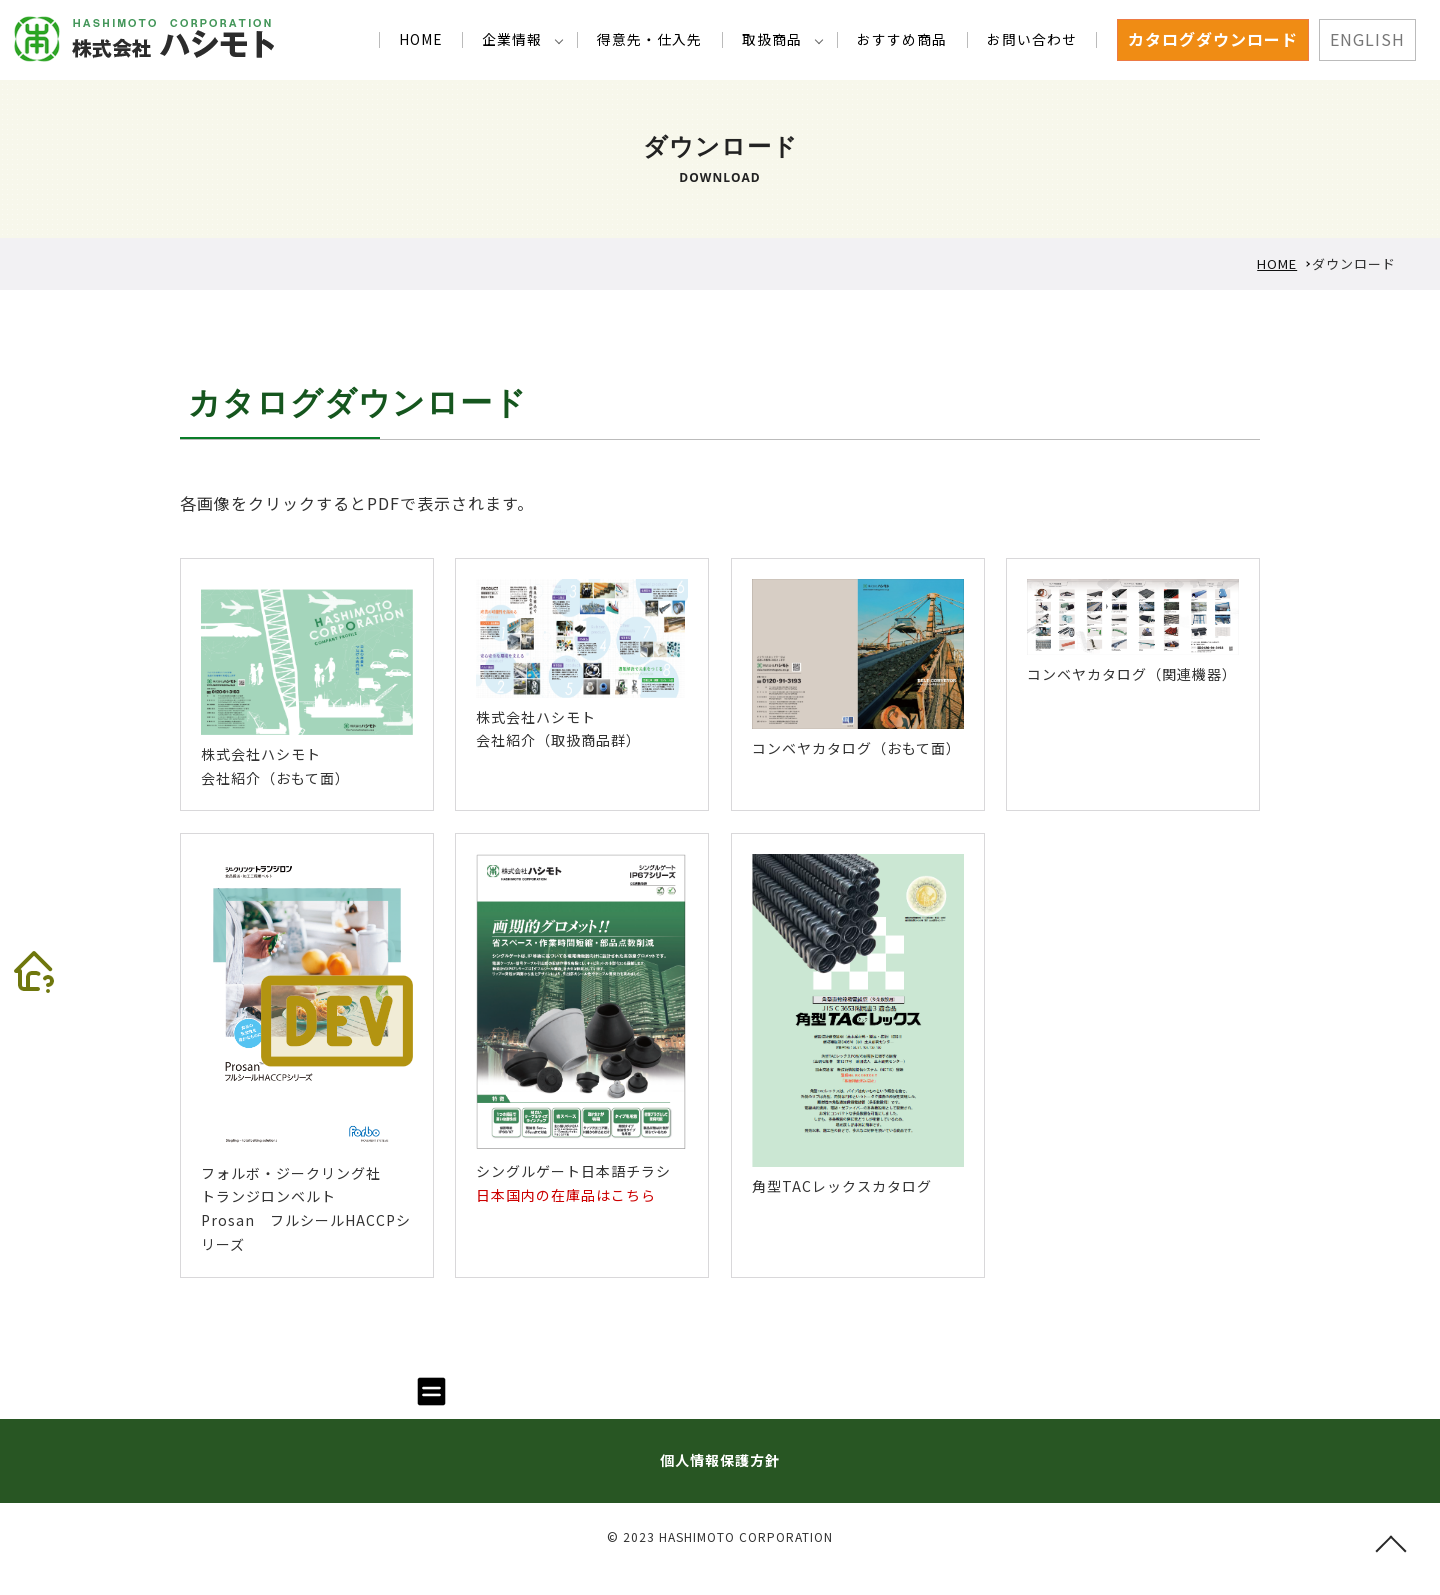  Describe the element at coordinates (337, 1021) in the screenshot. I see `visit DEV Community profile or article` at that location.